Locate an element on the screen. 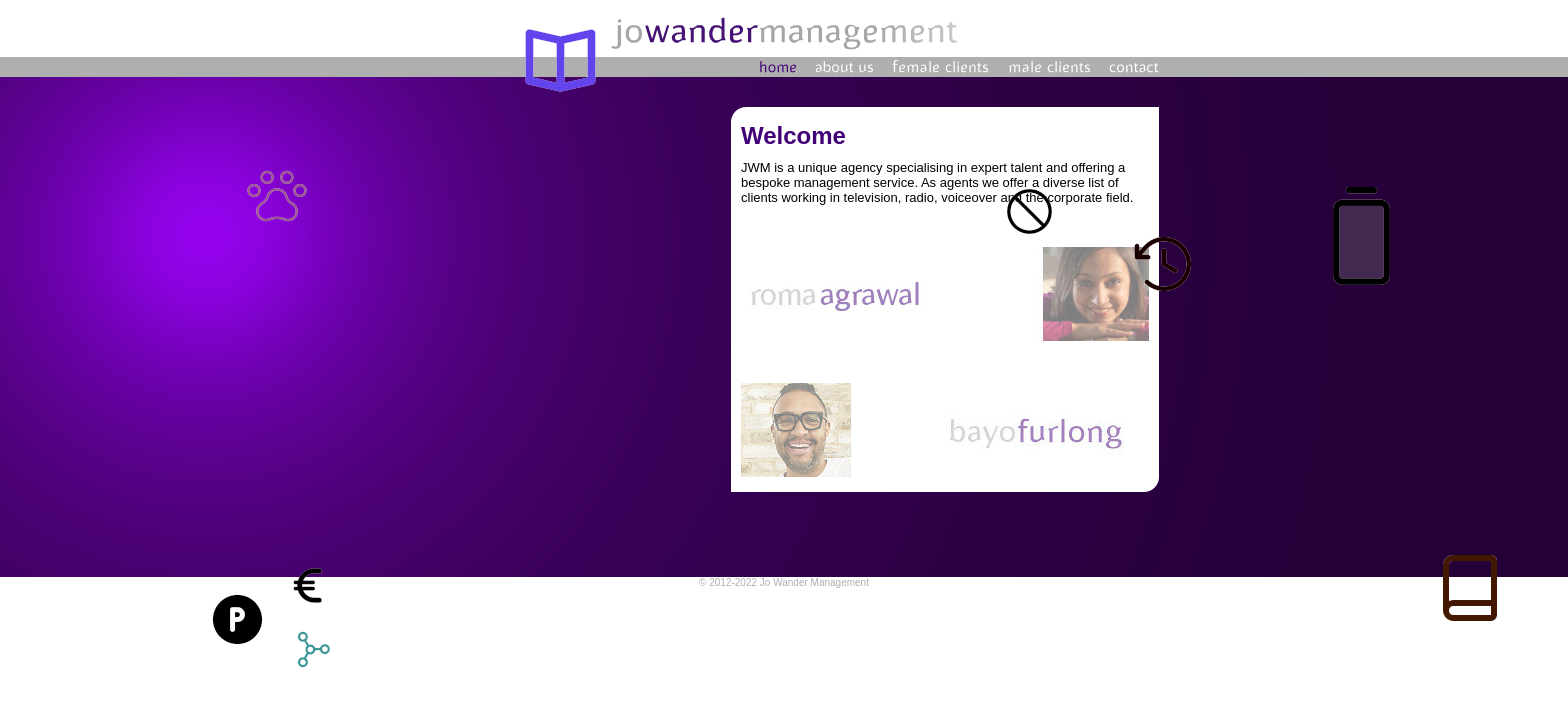 The width and height of the screenshot is (1568, 720). open reading mode or e-book reader is located at coordinates (560, 60).